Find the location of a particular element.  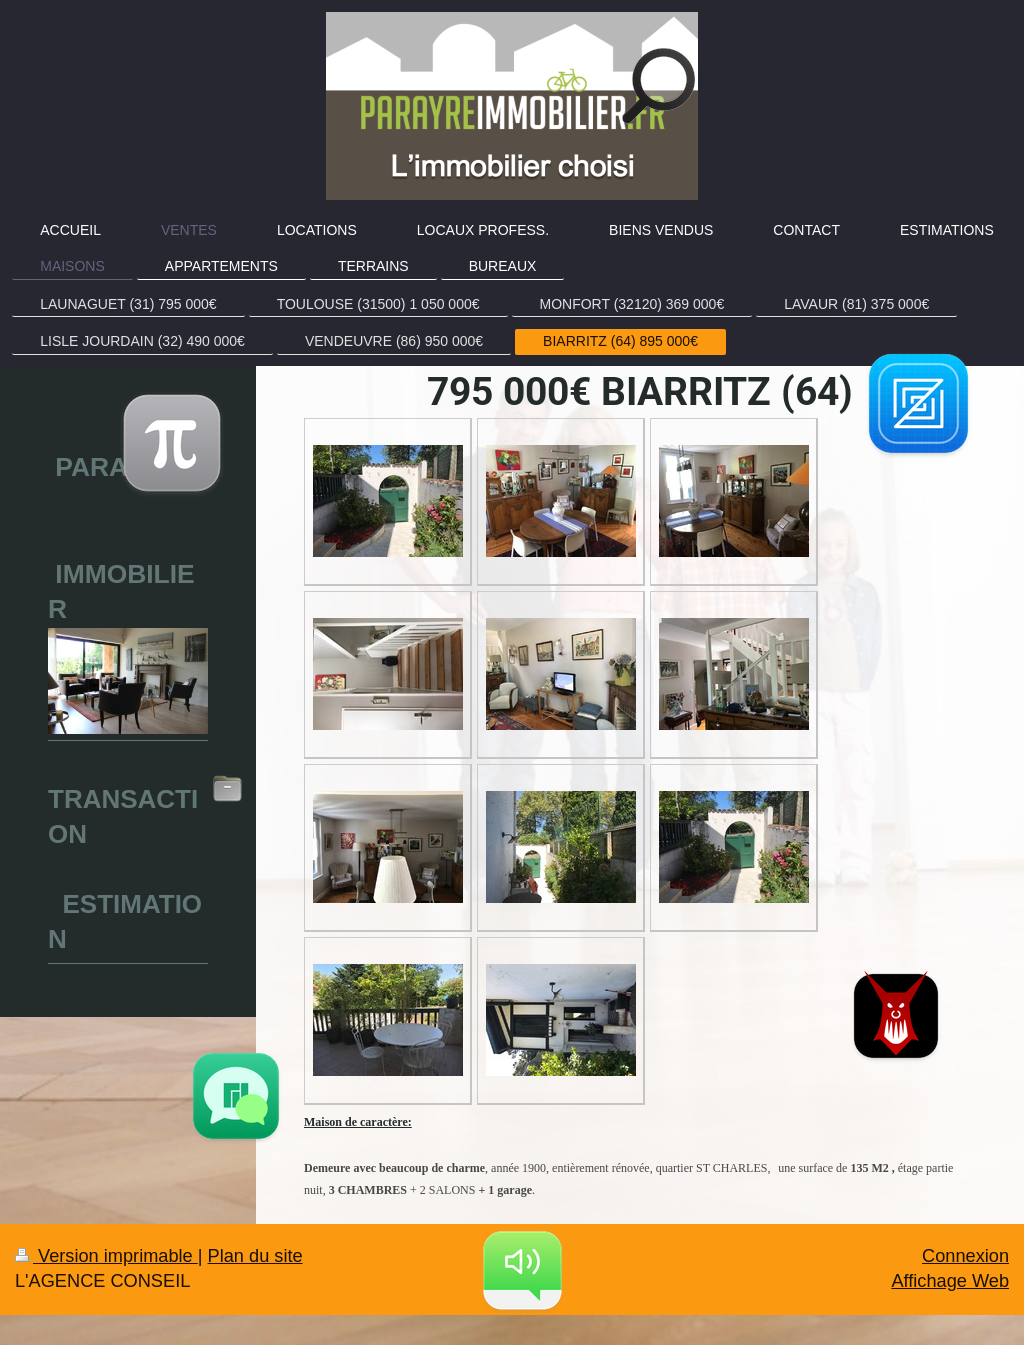

open kmouth text-to-speech application is located at coordinates (522, 1270).